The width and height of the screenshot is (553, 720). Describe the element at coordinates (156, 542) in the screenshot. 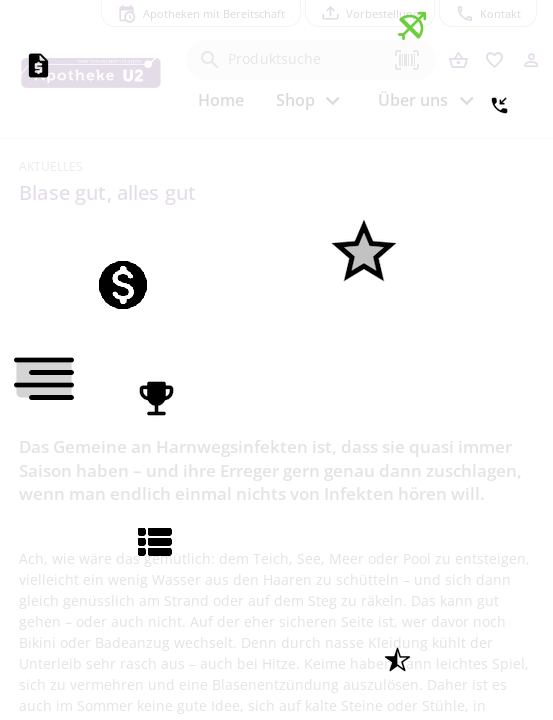

I see `switch to list view` at that location.